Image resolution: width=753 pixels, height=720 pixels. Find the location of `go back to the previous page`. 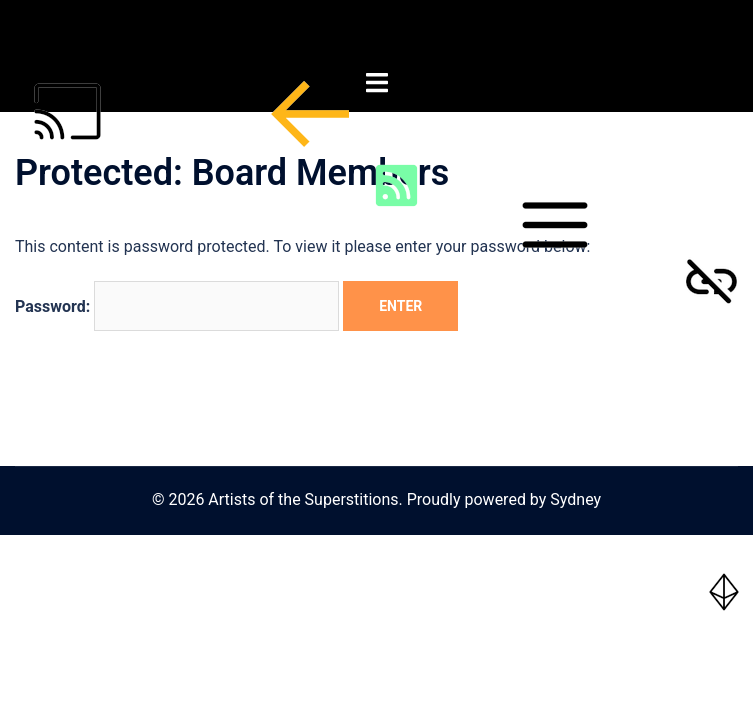

go back to the previous page is located at coordinates (310, 114).